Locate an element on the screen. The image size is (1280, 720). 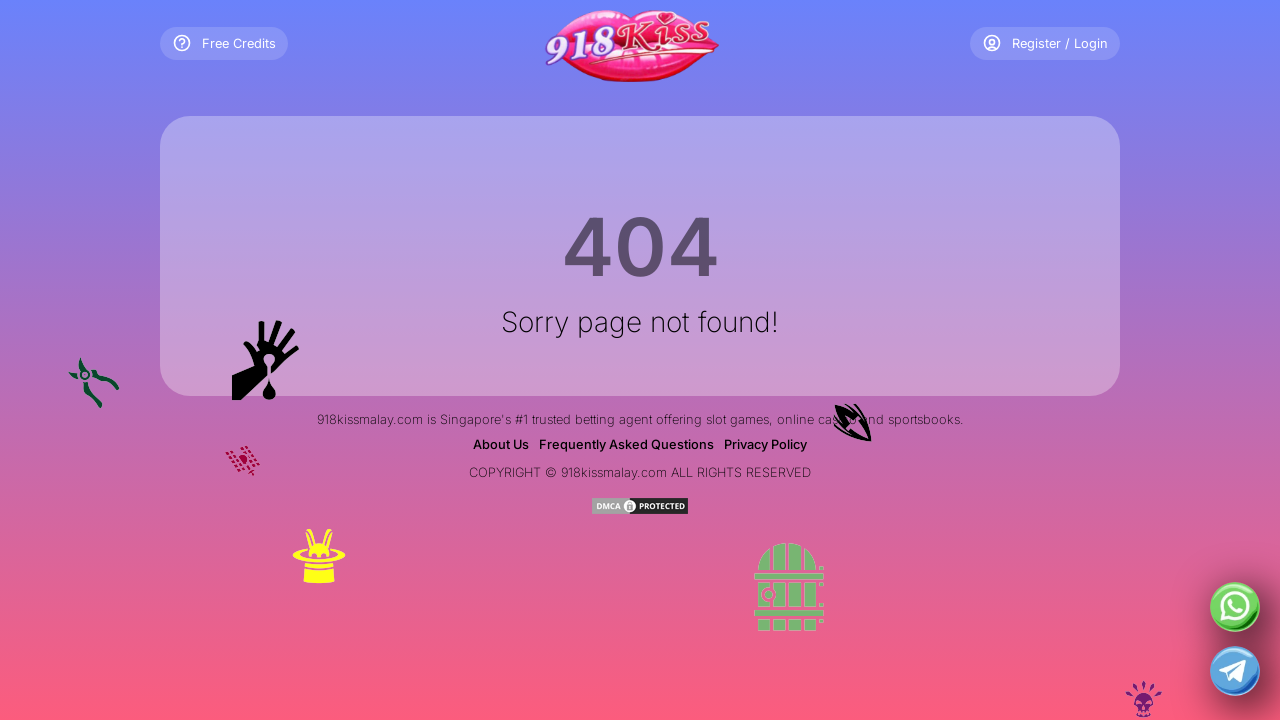
indicates a stigmata or sacred wound status effect is located at coordinates (273, 360).